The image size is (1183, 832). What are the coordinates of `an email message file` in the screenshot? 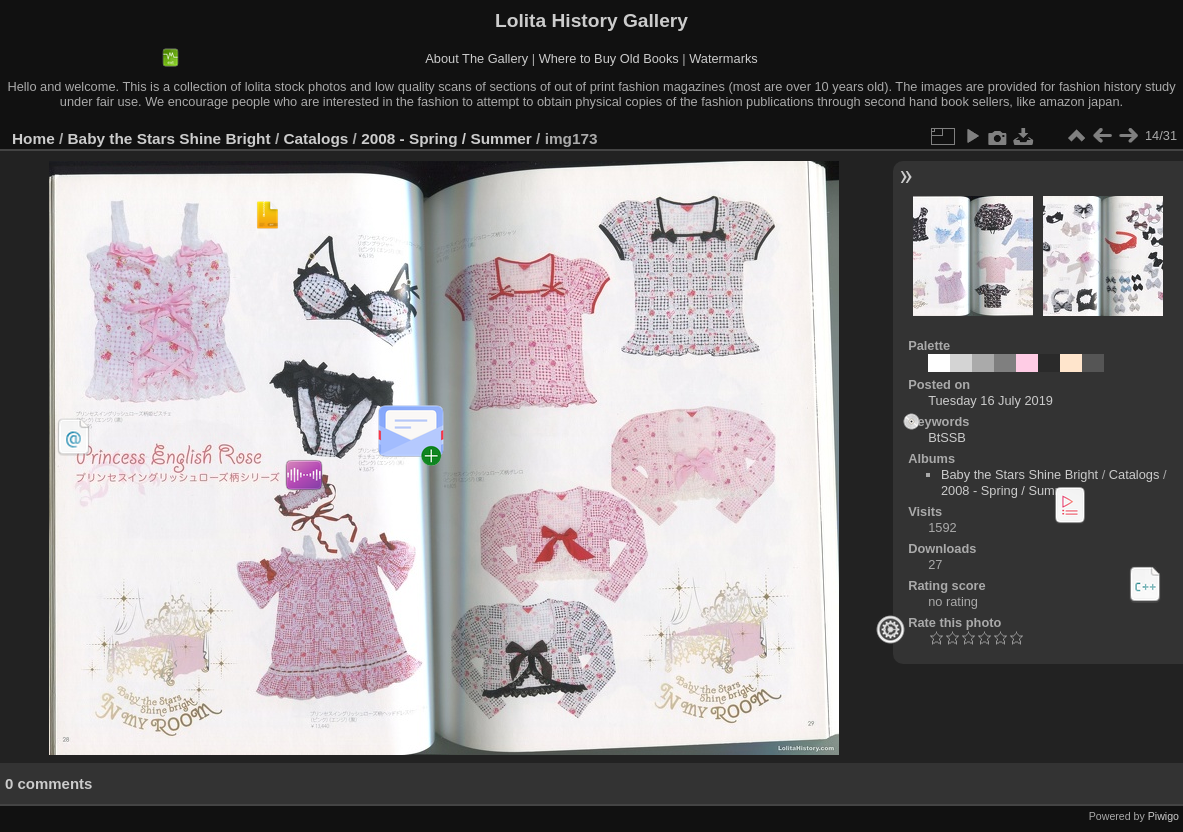 It's located at (73, 436).